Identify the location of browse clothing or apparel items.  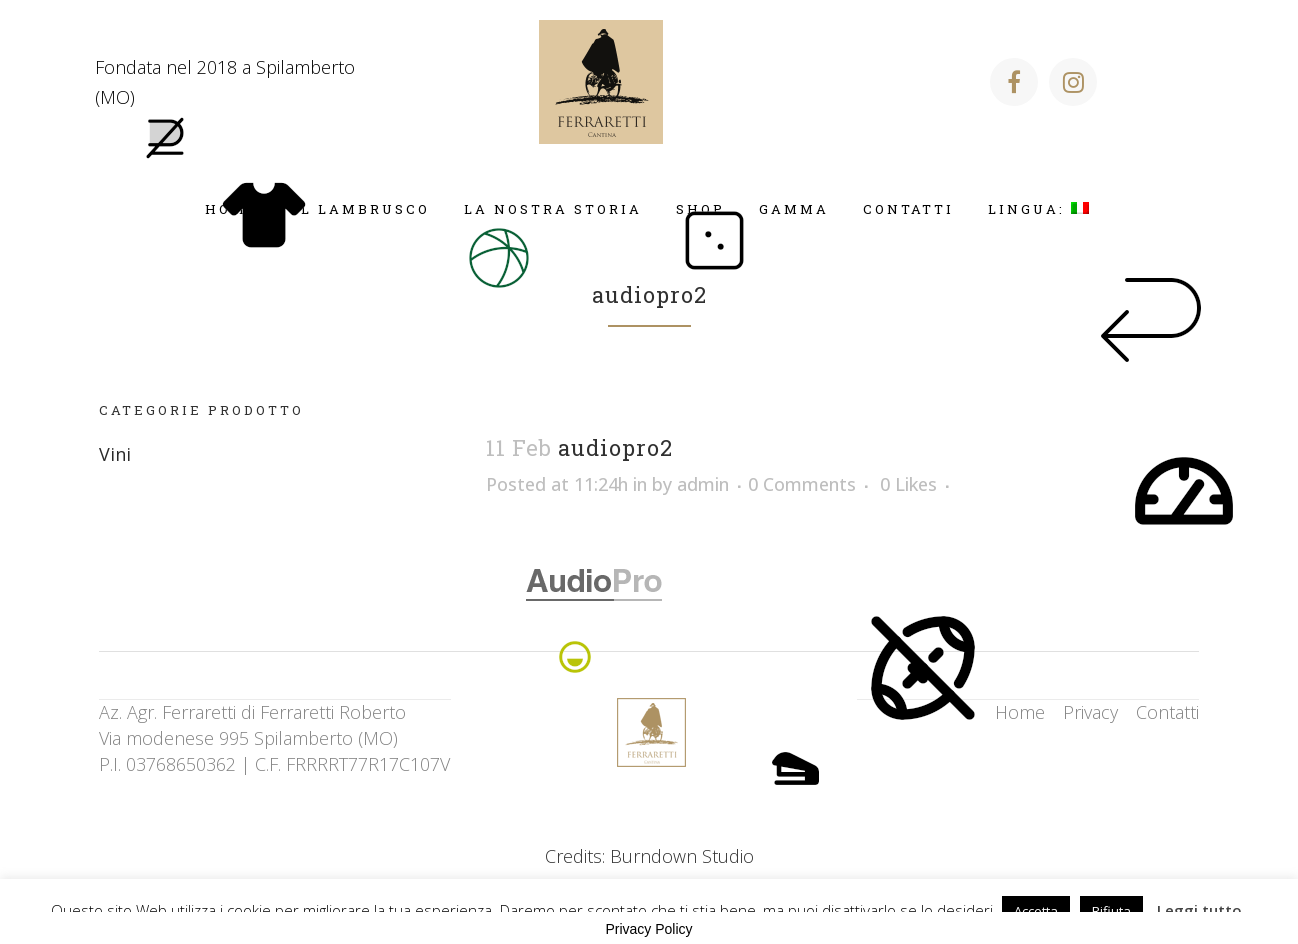
(264, 213).